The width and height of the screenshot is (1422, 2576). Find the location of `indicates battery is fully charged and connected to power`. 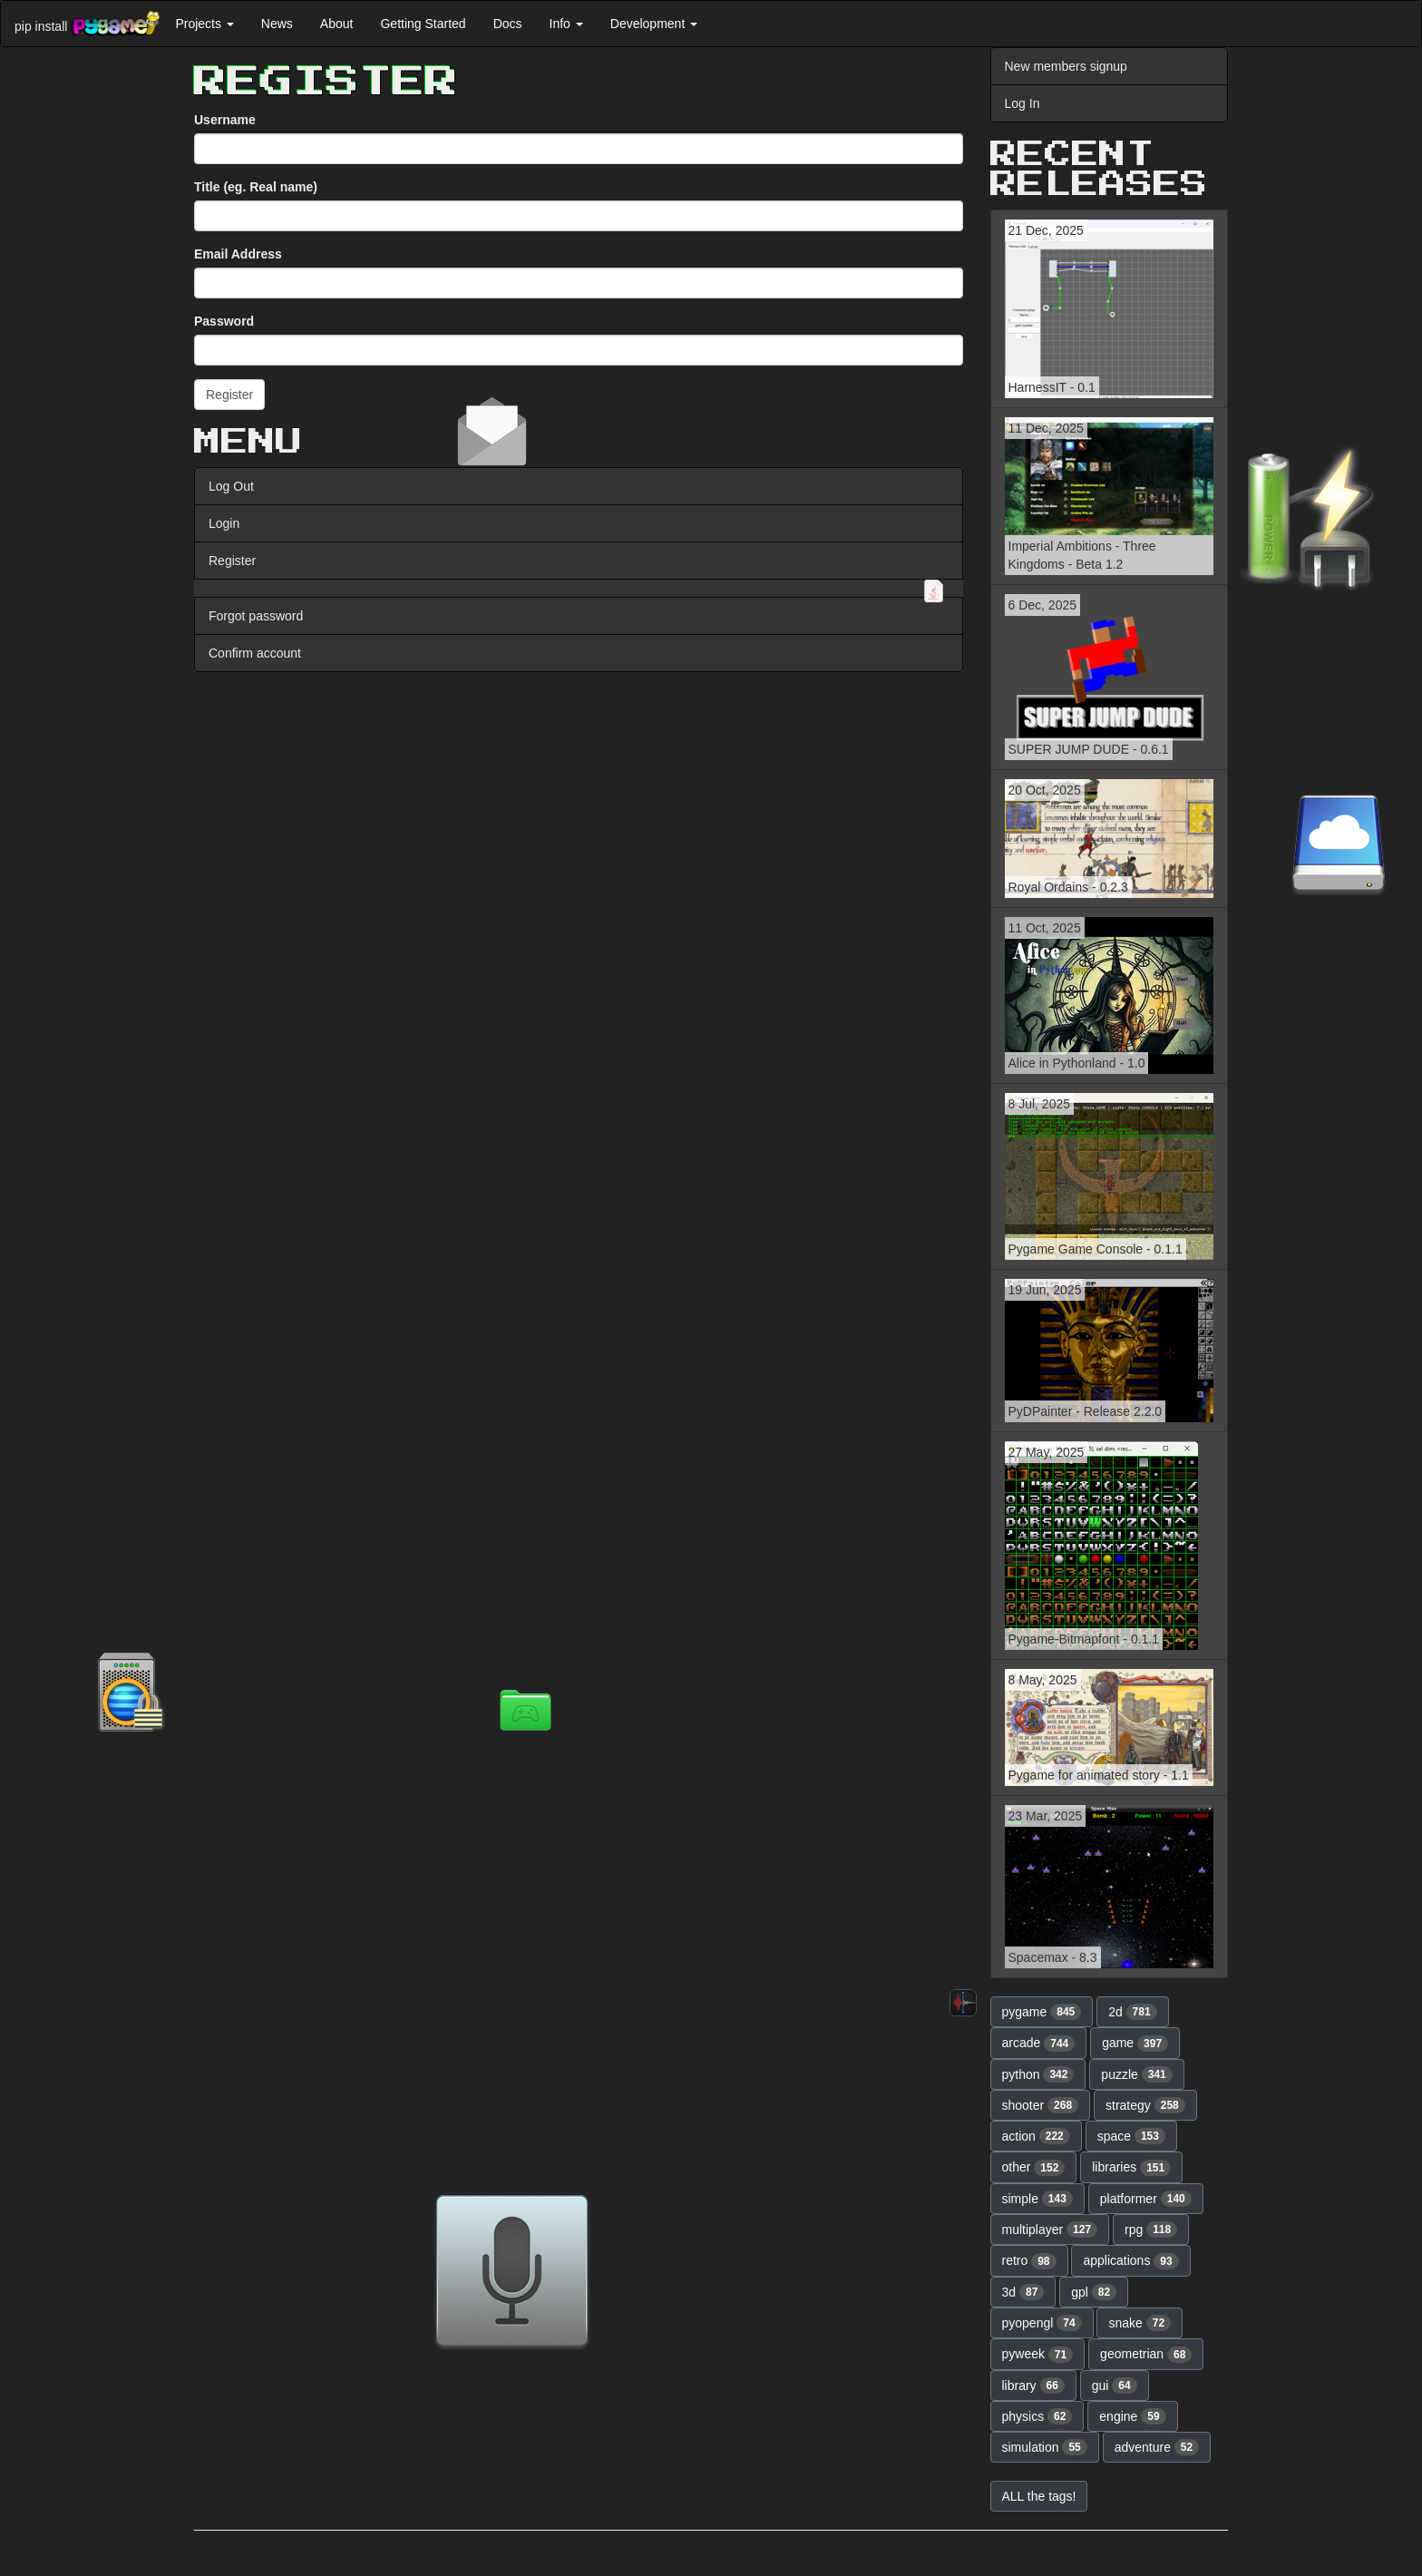

indicates battery is fully charged and connected to power is located at coordinates (1302, 517).